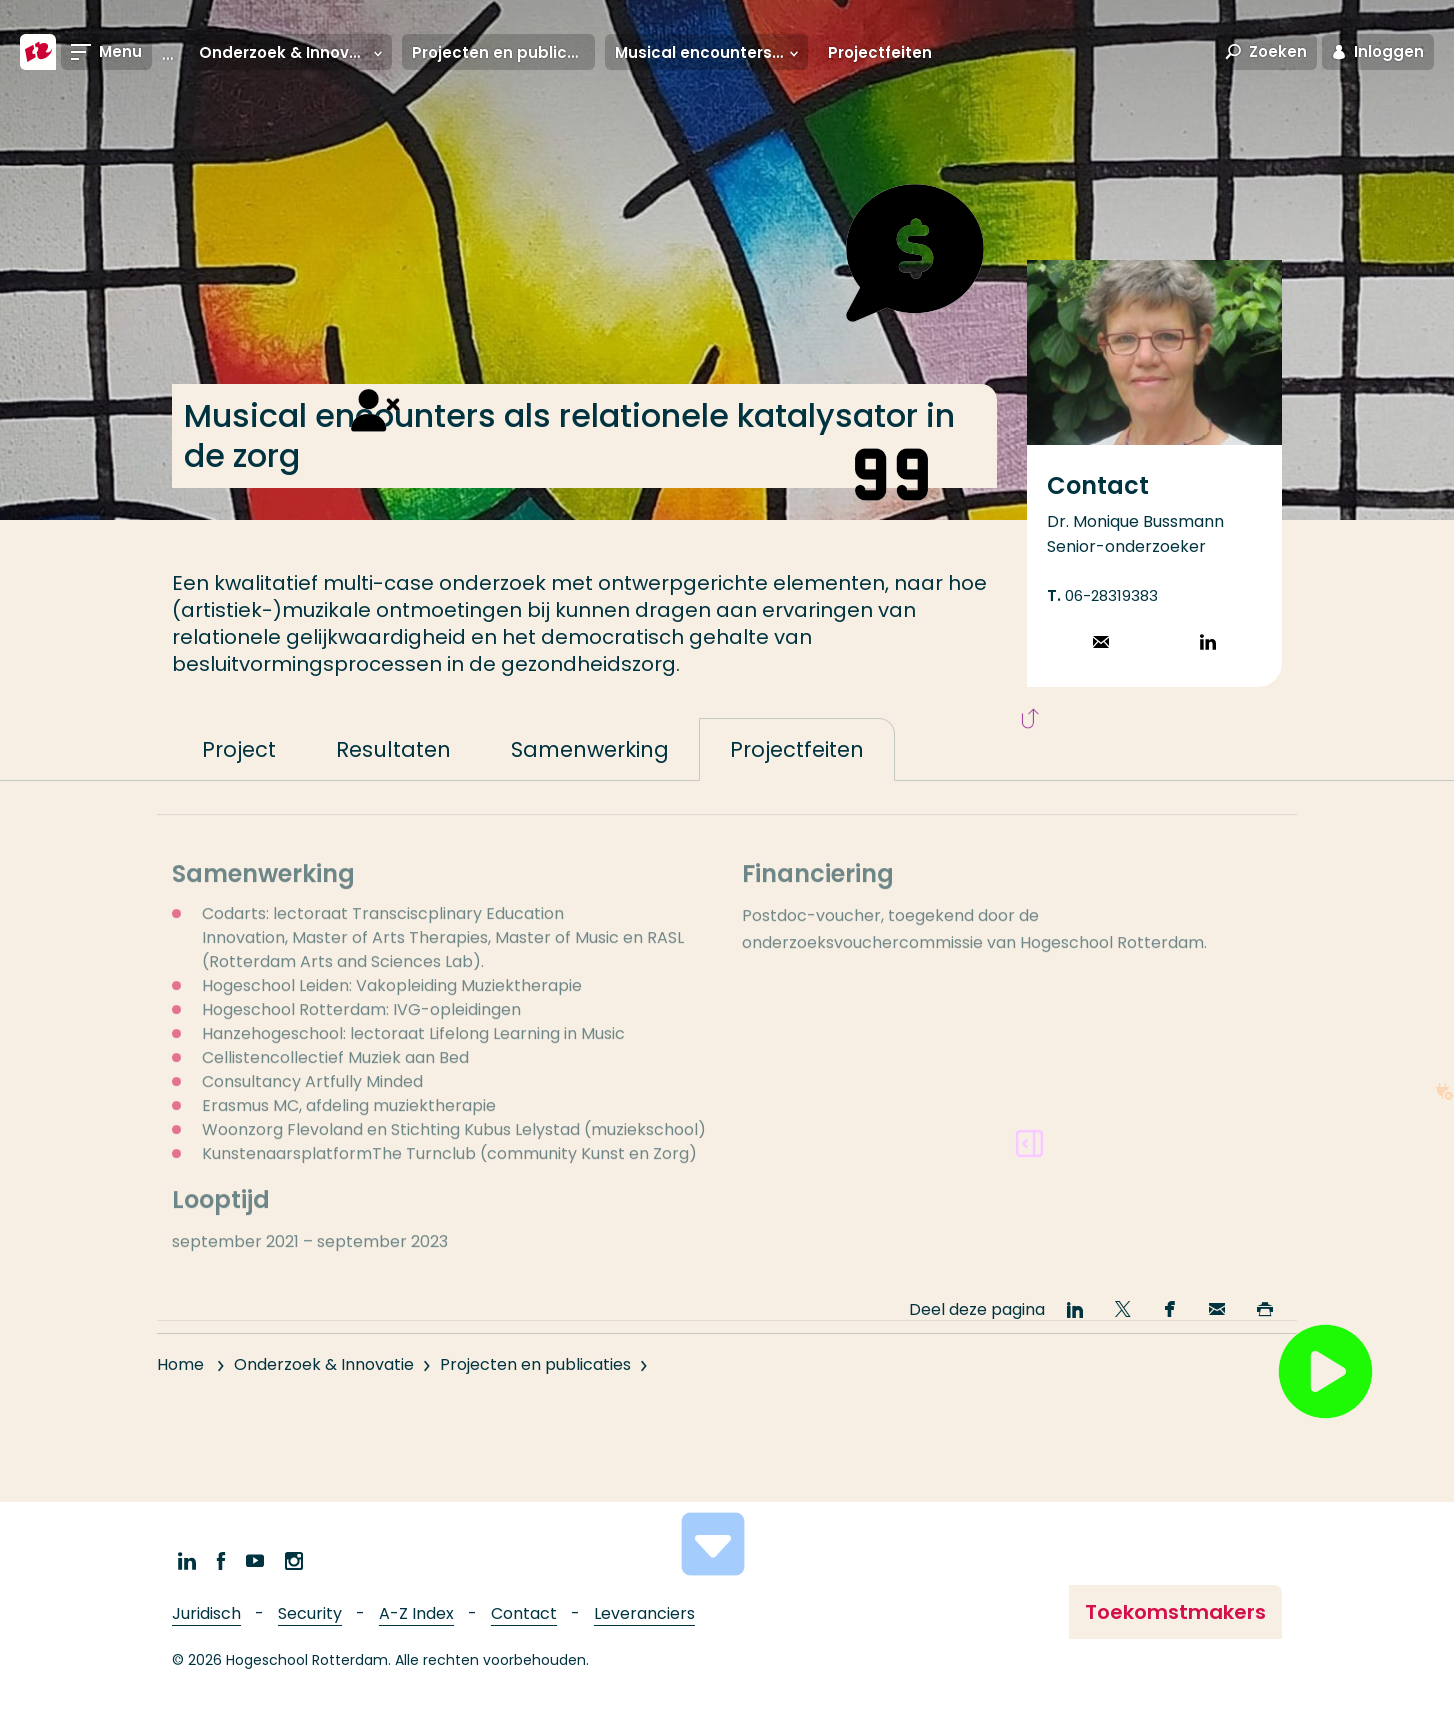  Describe the element at coordinates (374, 410) in the screenshot. I see `remove a user from the list` at that location.